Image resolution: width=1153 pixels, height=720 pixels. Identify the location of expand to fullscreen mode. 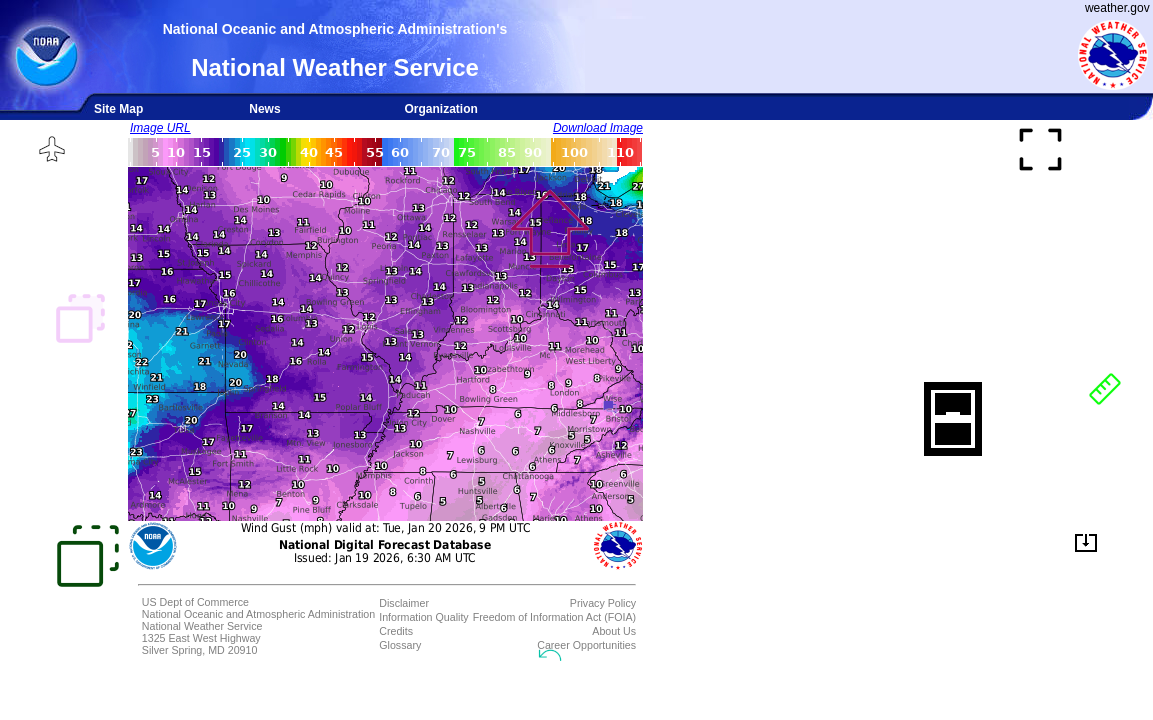
(1040, 149).